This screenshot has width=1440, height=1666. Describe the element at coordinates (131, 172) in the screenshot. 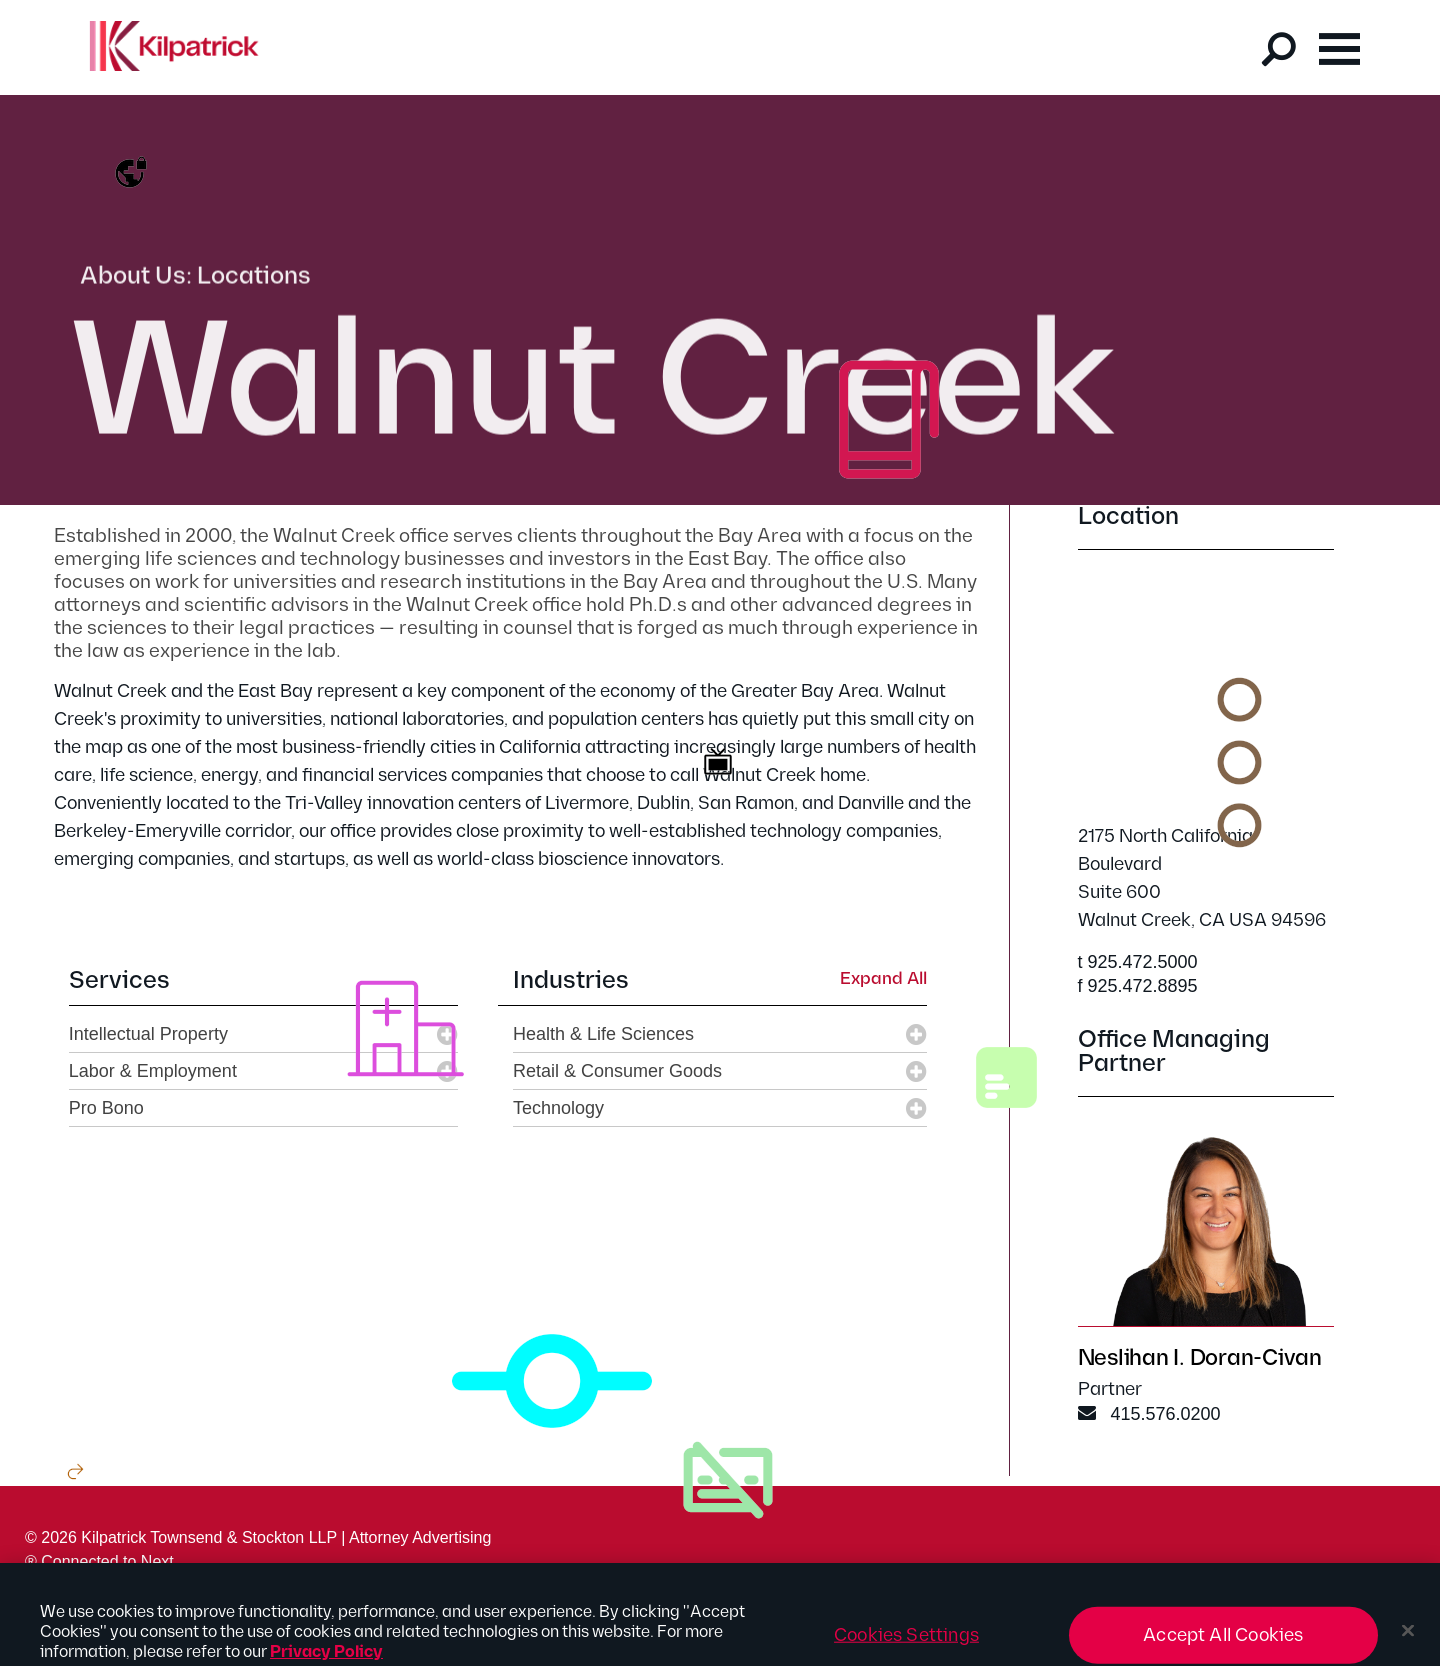

I see `indicates active vpn connection` at that location.